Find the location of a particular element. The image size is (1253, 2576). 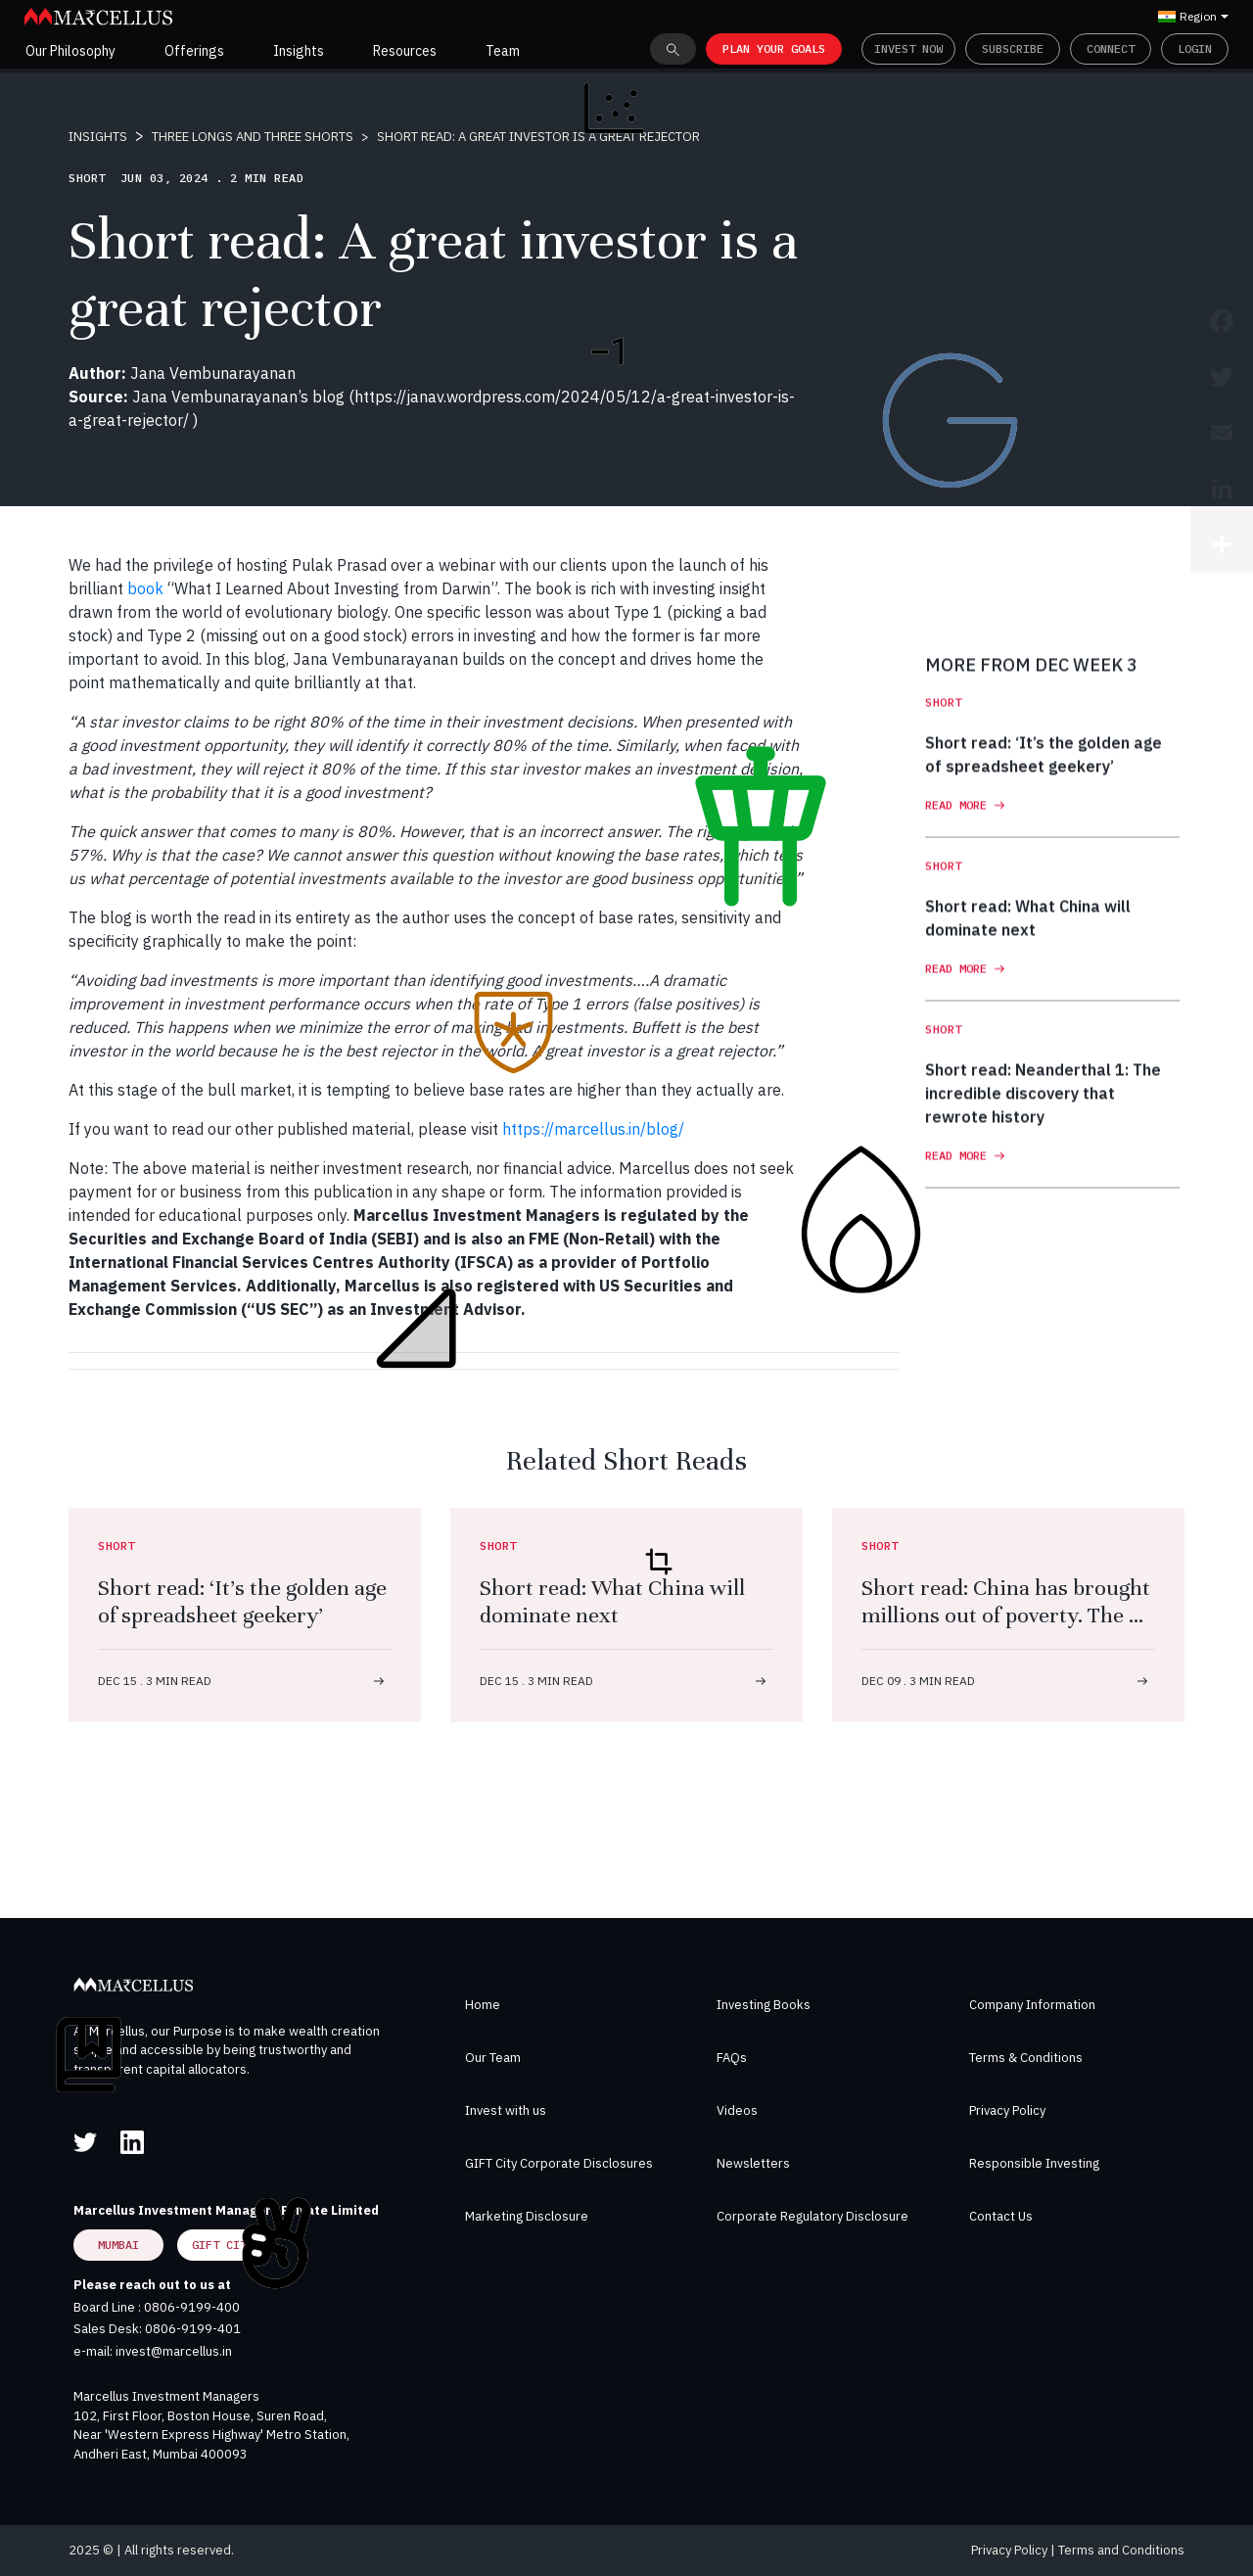

sign in with Google is located at coordinates (950, 420).